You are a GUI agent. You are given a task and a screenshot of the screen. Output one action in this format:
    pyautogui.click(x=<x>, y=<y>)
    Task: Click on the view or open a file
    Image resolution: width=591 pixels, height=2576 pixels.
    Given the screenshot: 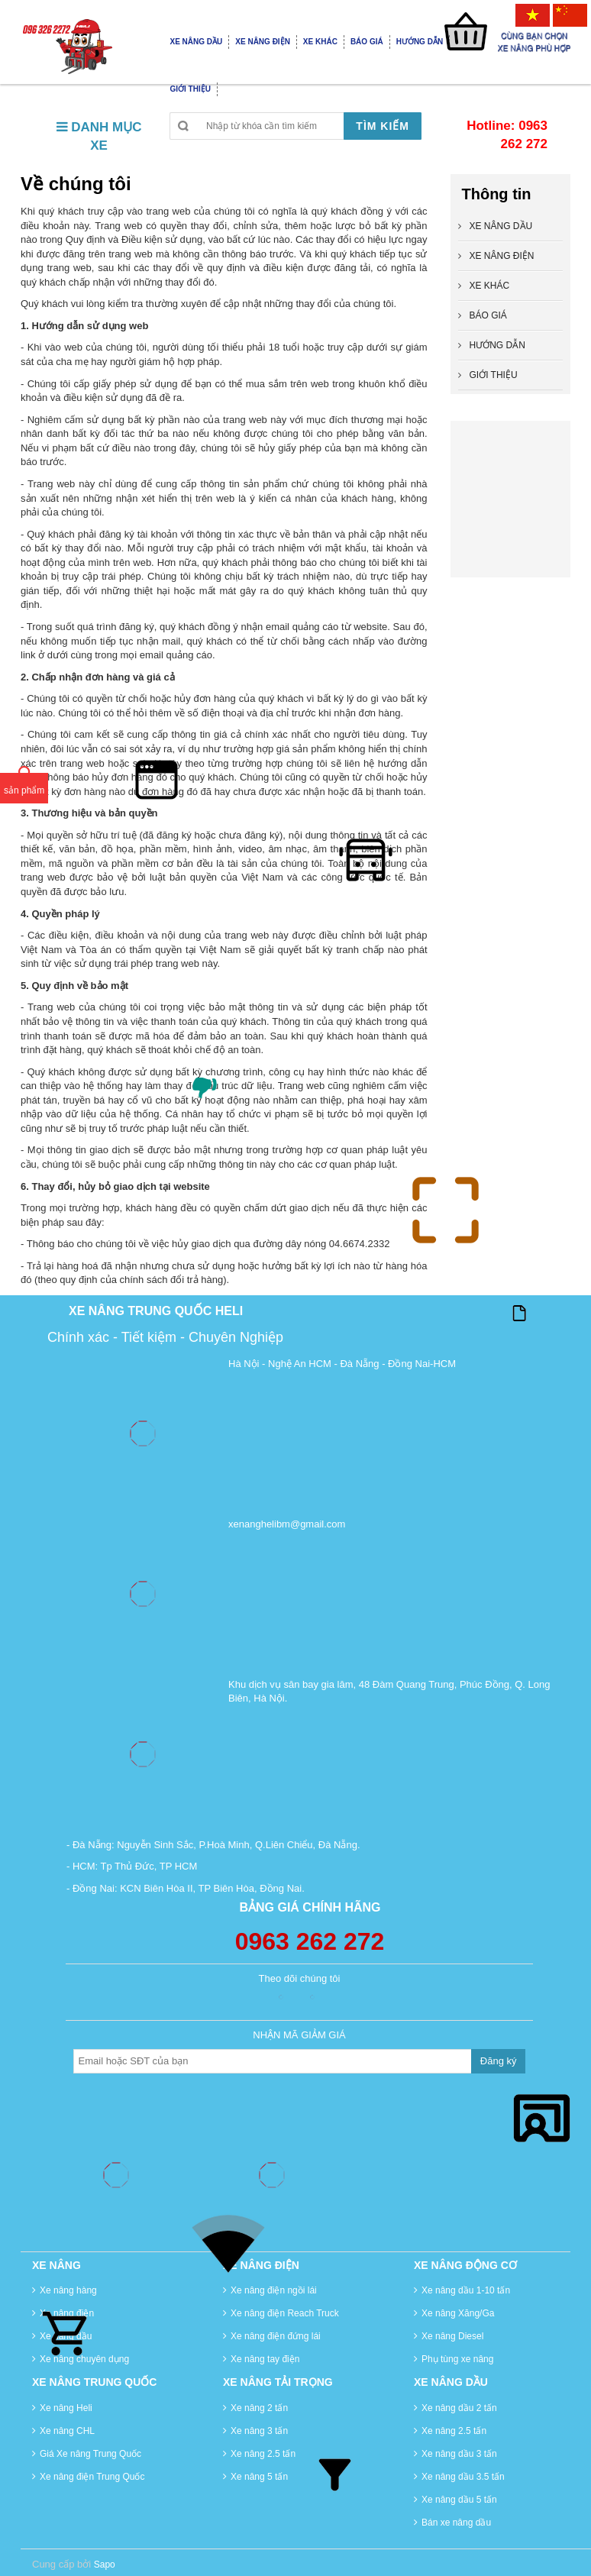 What is the action you would take?
    pyautogui.click(x=518, y=1313)
    